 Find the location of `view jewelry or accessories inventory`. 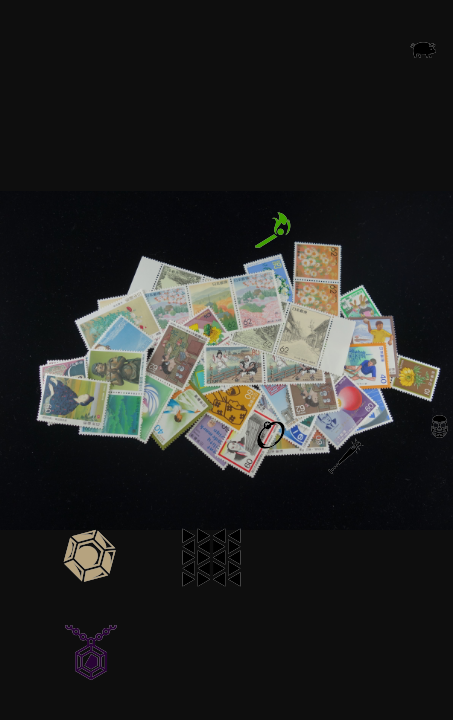

view jewelry or accessories inventory is located at coordinates (91, 652).